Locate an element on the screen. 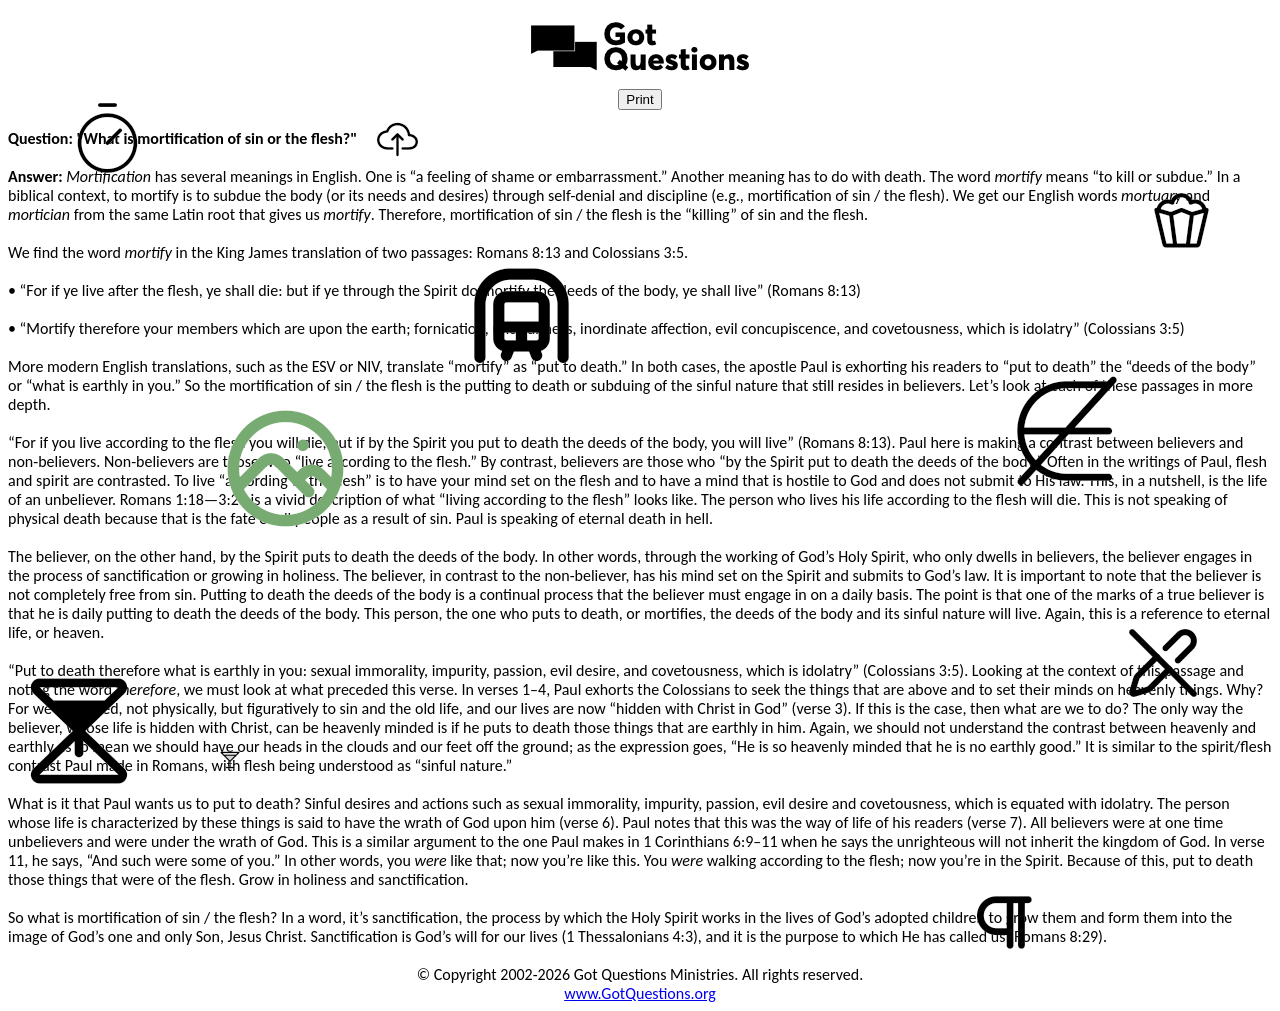 The height and width of the screenshot is (1011, 1280). view subway or metro transit options is located at coordinates (521, 319).